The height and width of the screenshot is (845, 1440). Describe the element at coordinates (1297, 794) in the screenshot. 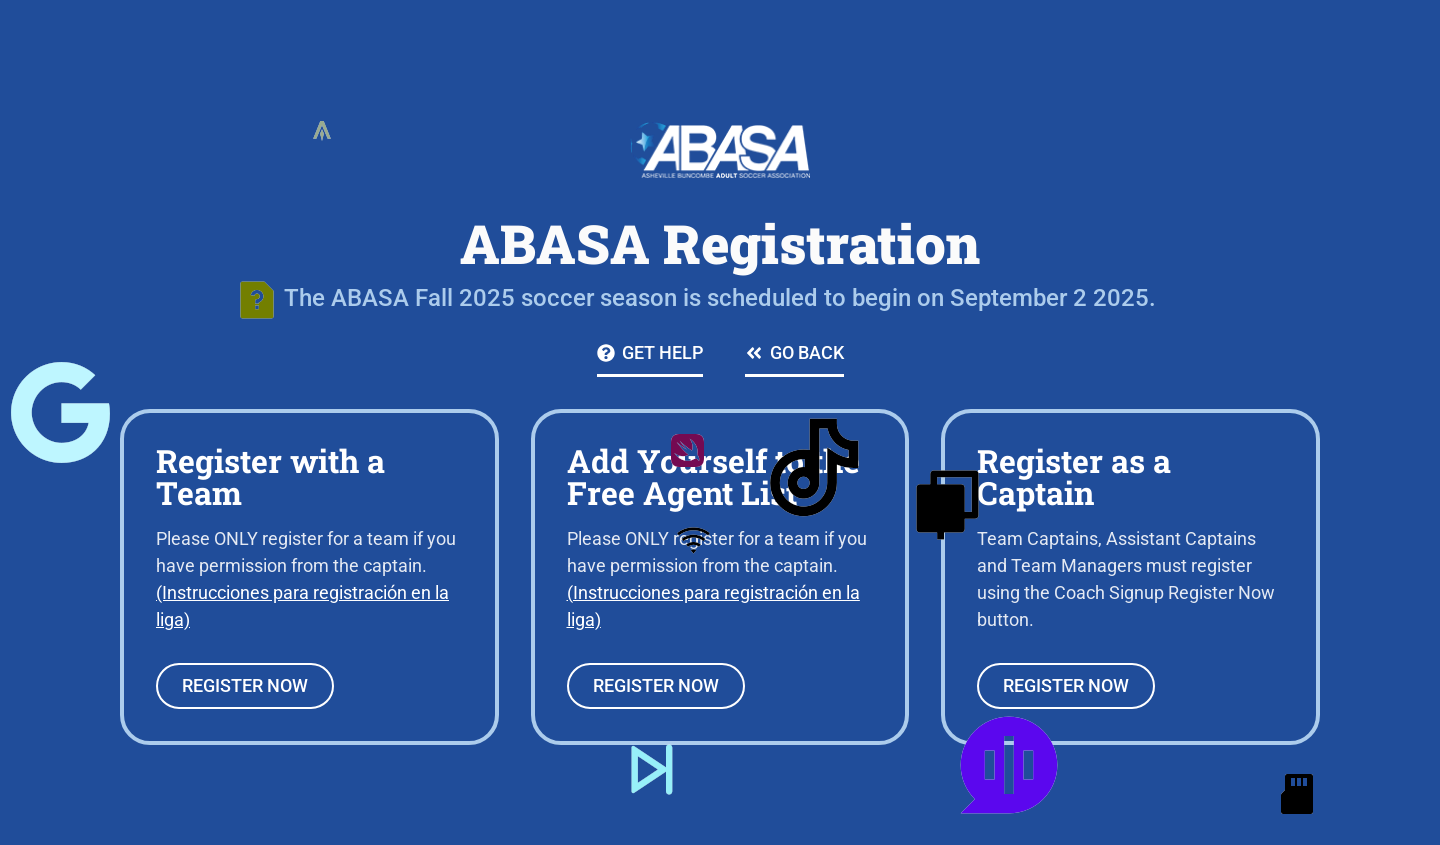

I see `access external storage settings` at that location.